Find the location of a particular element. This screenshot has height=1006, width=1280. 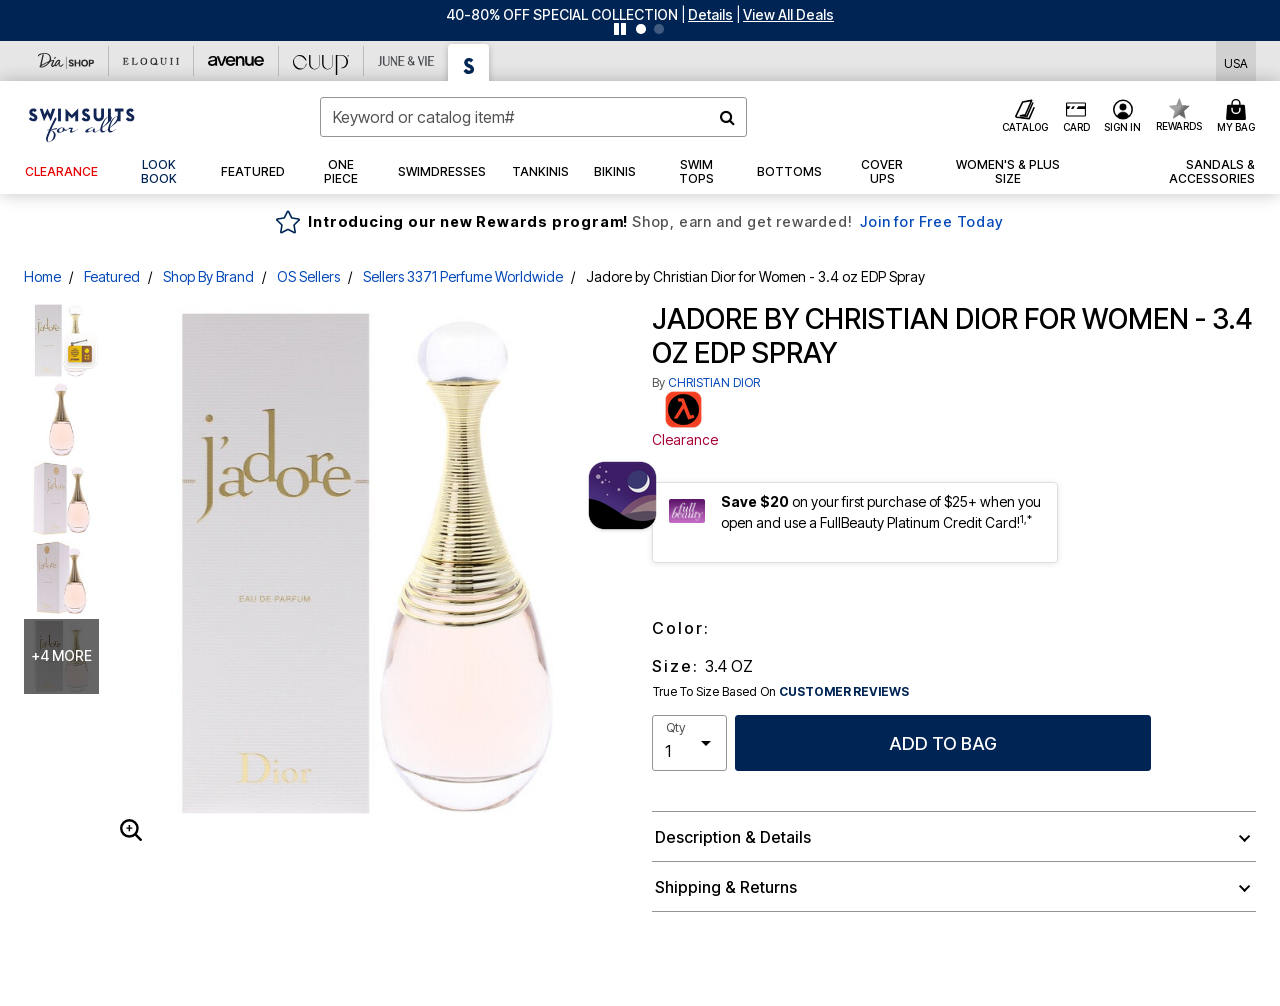

launch half-life deathmatch is located at coordinates (683, 409).